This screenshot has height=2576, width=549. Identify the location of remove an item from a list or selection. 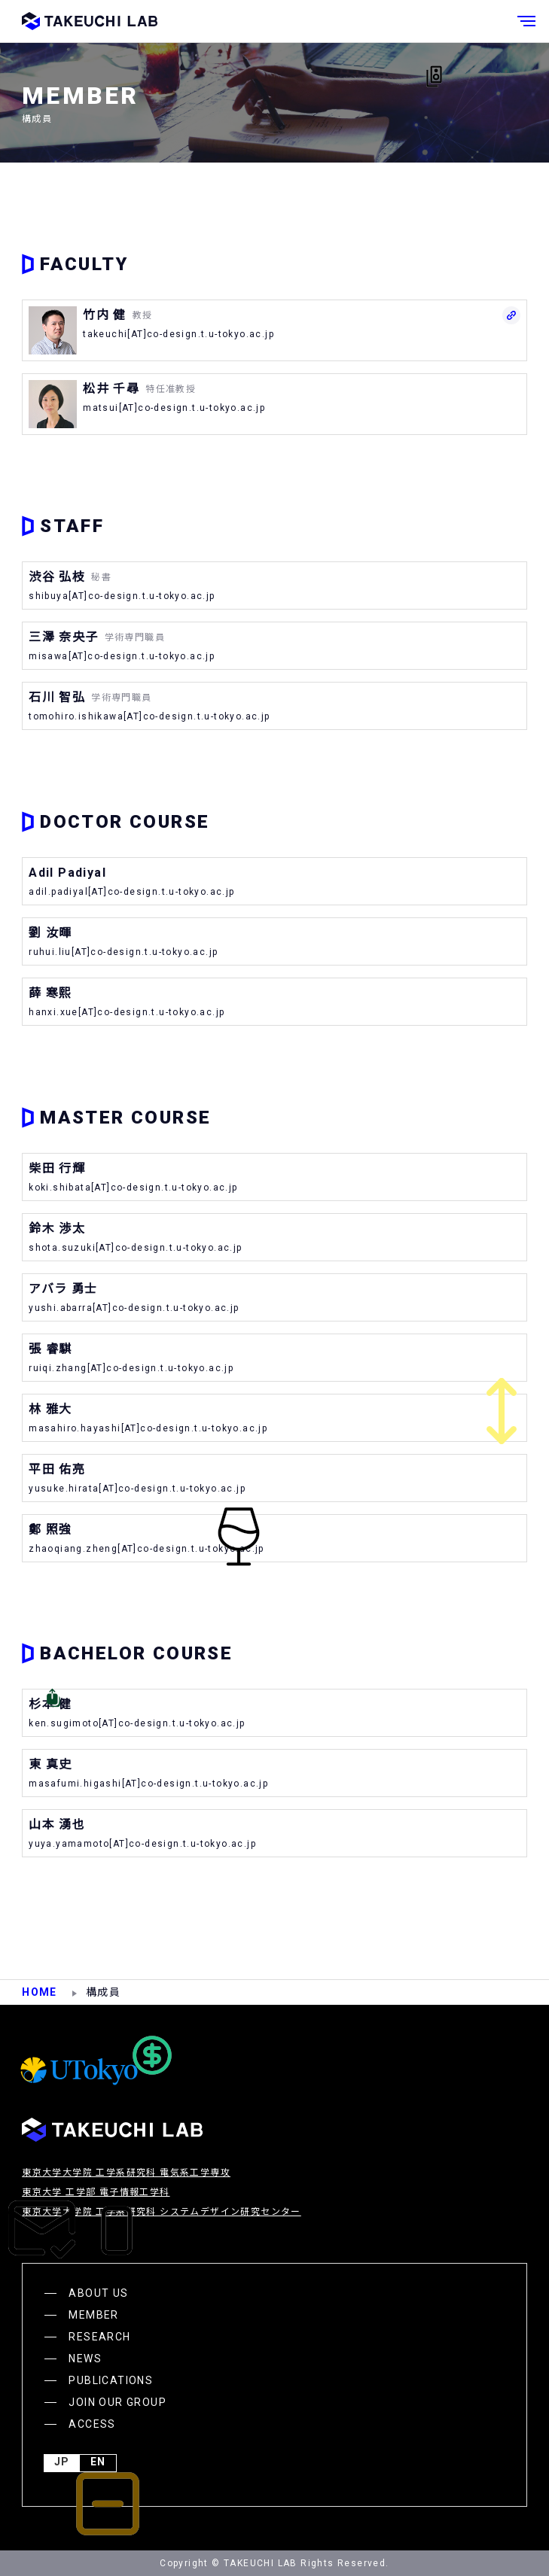
(108, 2504).